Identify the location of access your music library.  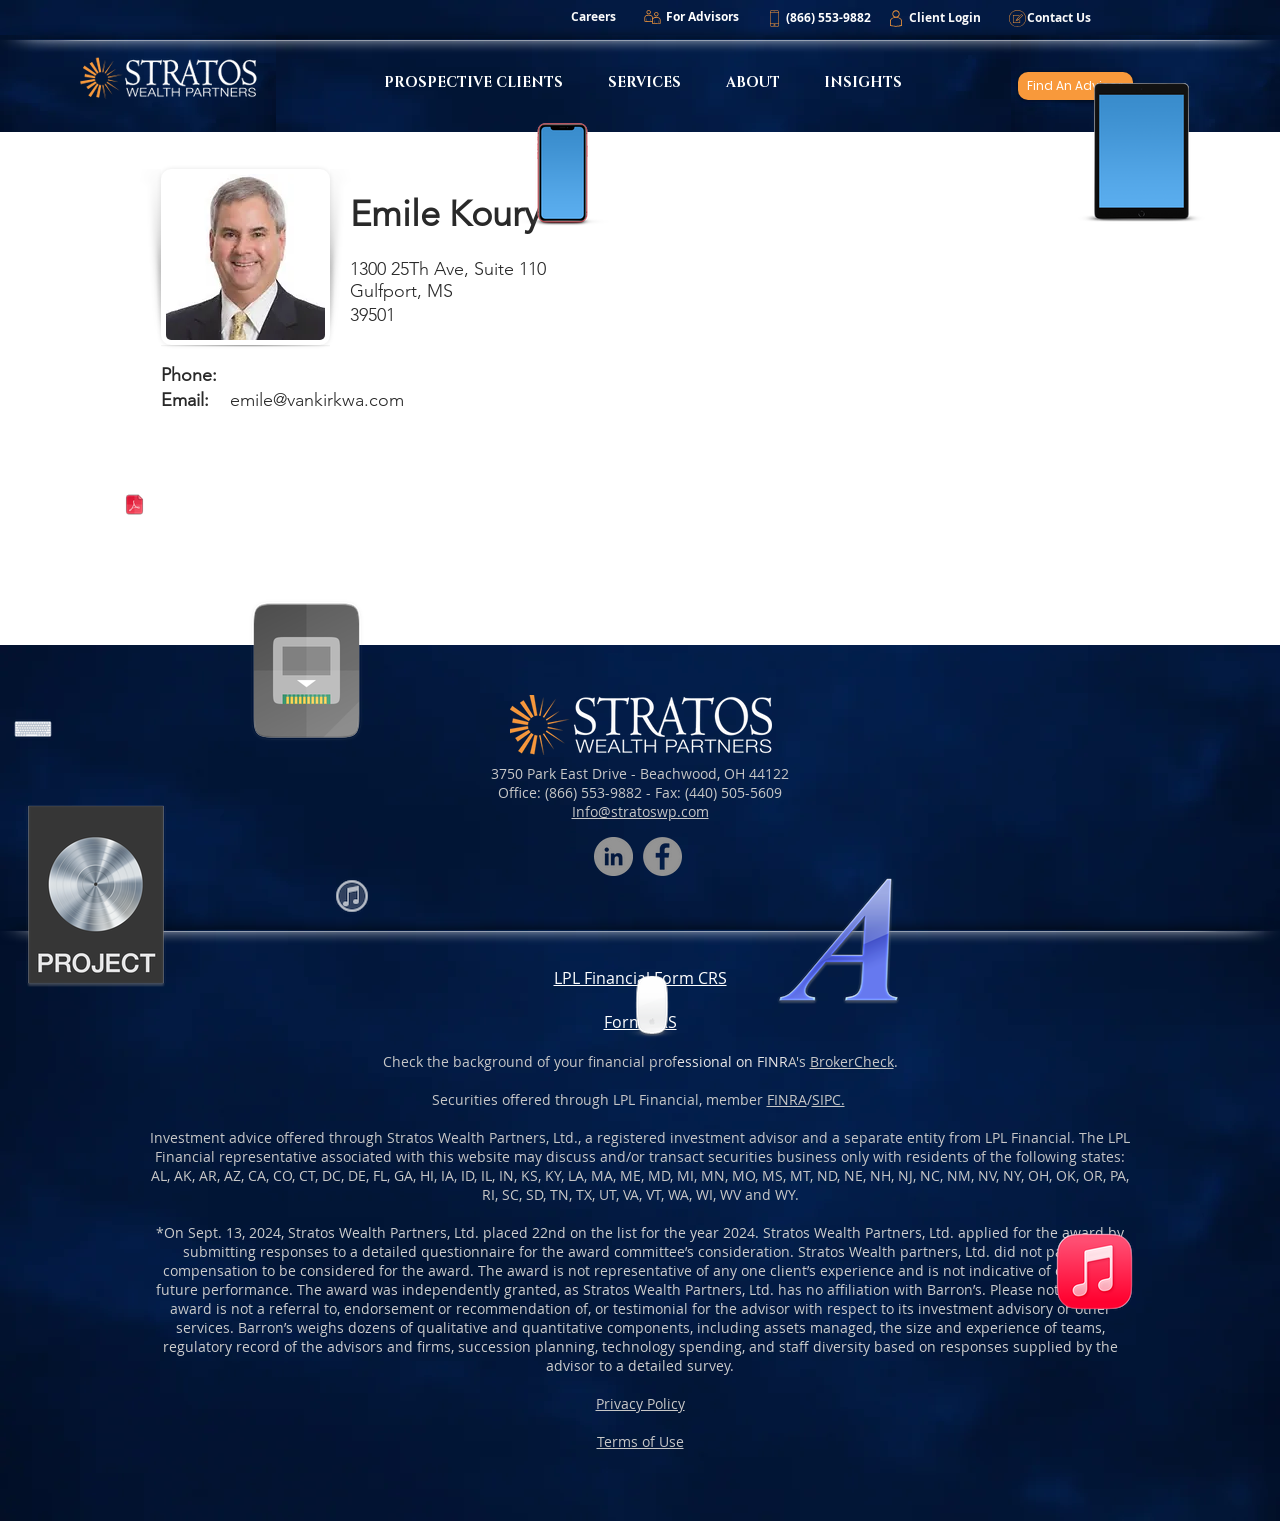
(352, 896).